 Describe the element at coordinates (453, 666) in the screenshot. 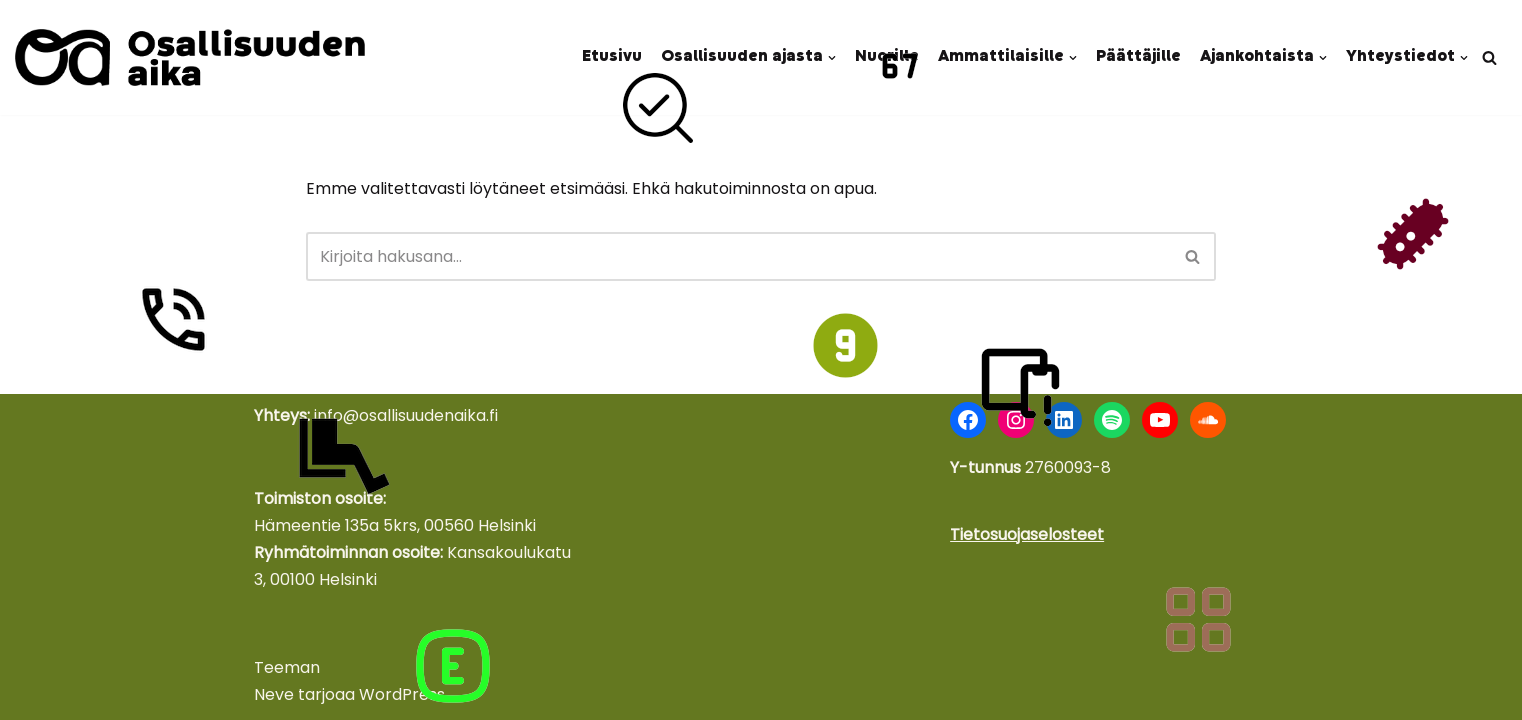

I see `indicates an item starting with the letter E` at that location.